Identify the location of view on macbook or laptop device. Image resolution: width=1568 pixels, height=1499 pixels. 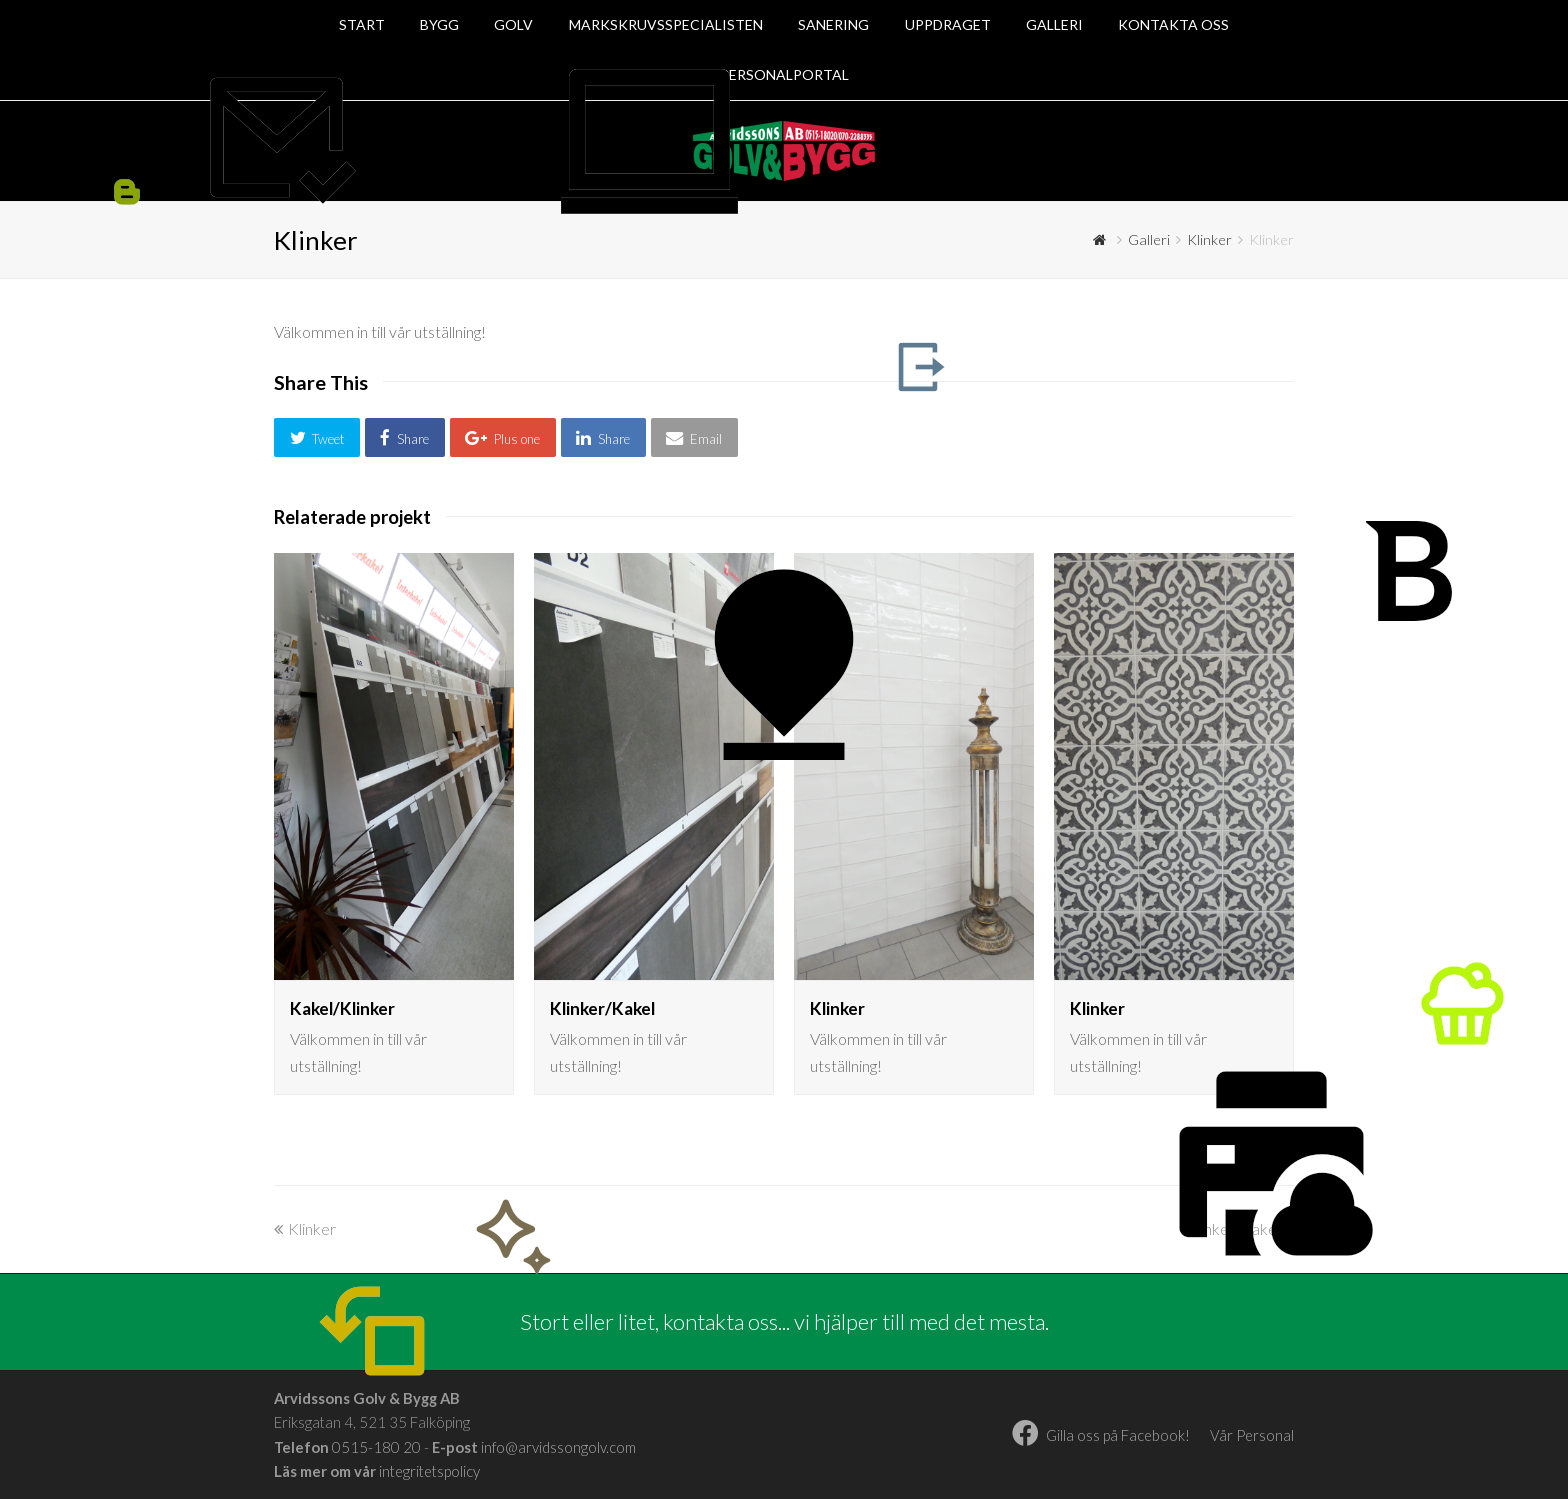
(649, 141).